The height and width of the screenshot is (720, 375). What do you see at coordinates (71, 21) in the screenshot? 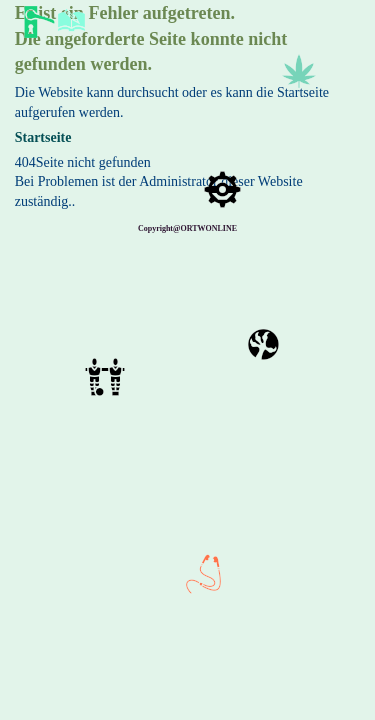
I see `add a new entry to the archive` at bounding box center [71, 21].